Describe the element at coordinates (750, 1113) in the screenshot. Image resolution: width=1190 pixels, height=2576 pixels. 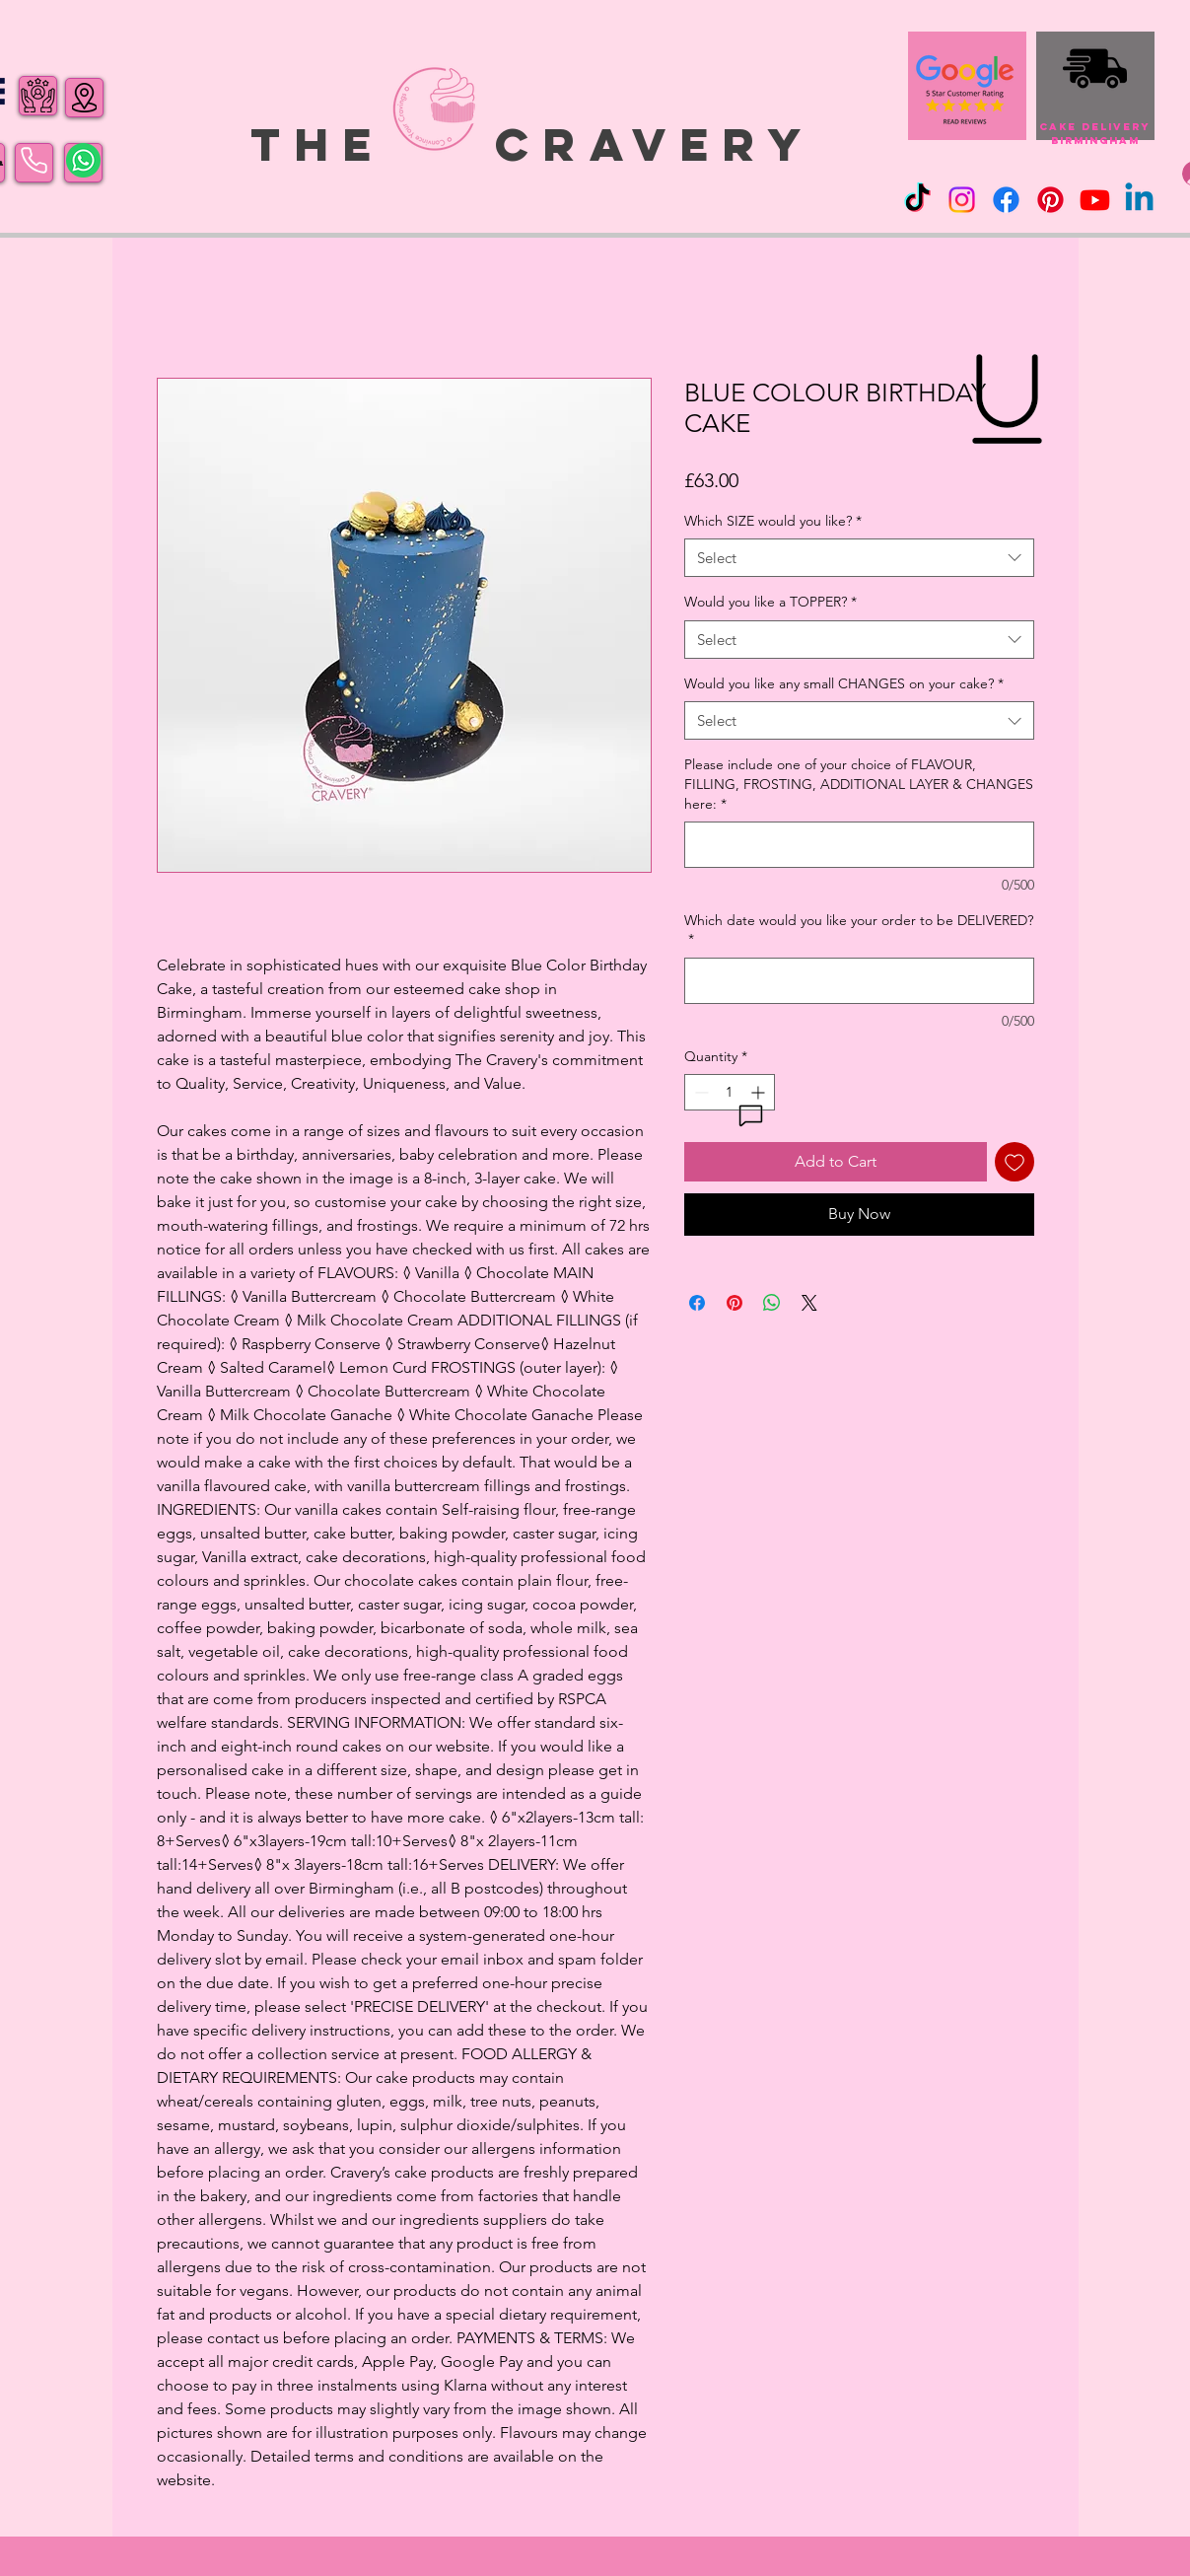
I see `open chat or messaging` at that location.